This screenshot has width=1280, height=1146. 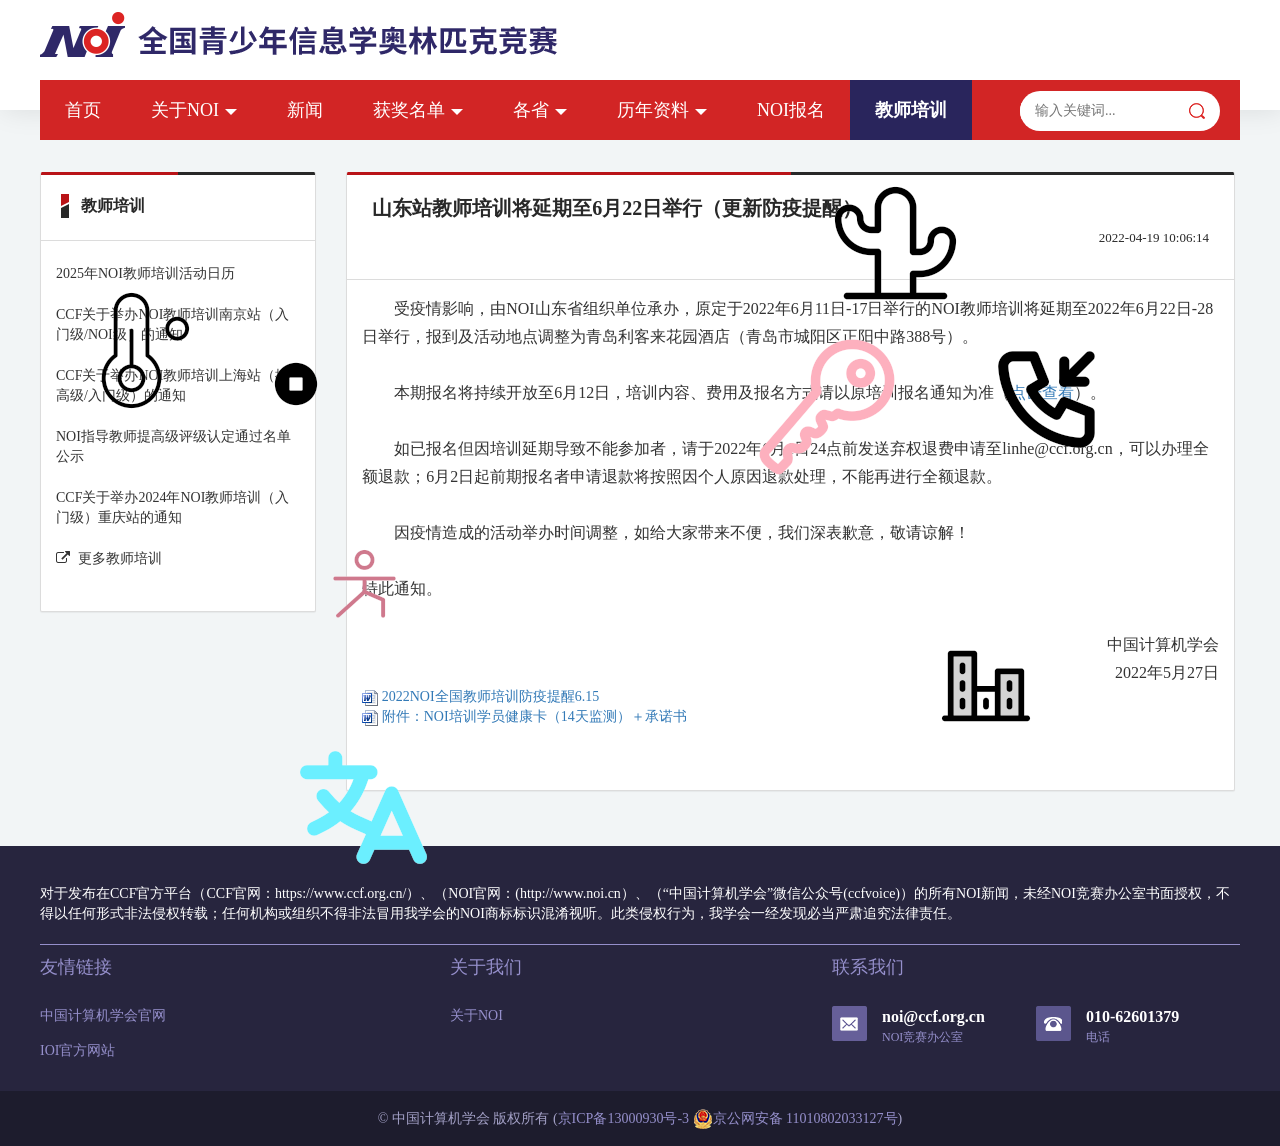 I want to click on view current temperature, so click(x=135, y=350).